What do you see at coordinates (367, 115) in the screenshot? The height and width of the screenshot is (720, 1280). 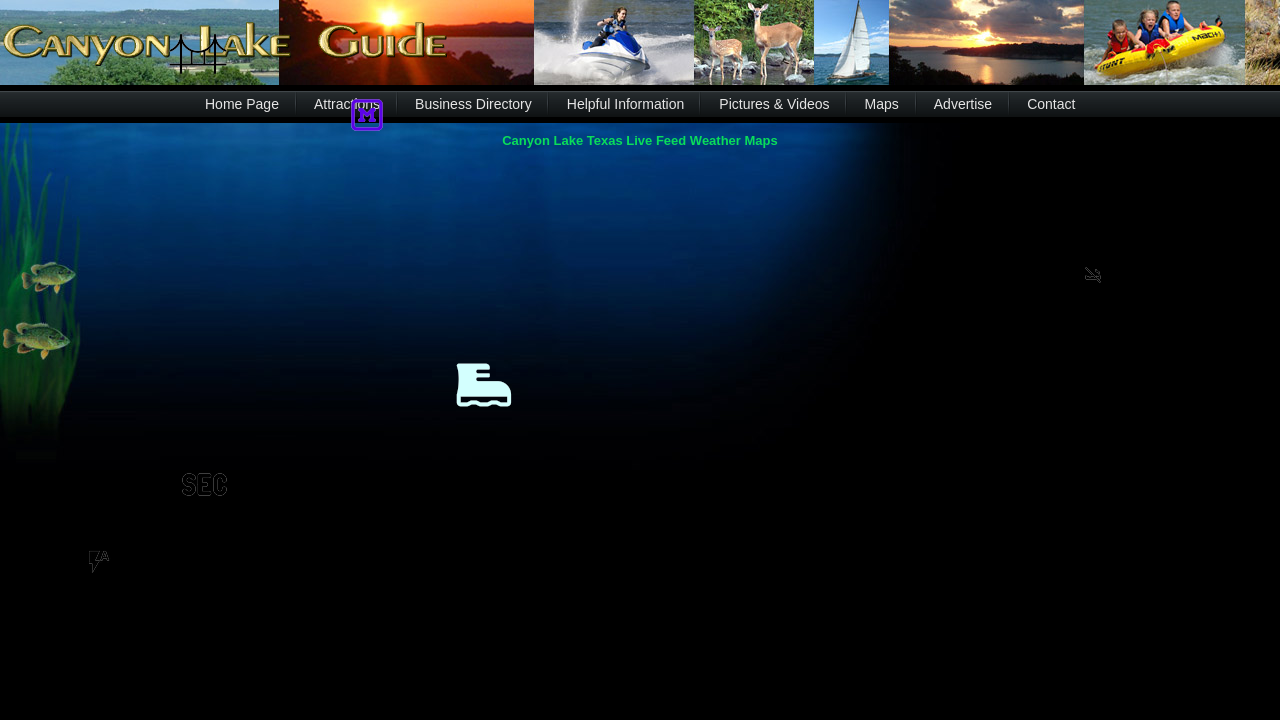 I see `open Medium app` at bounding box center [367, 115].